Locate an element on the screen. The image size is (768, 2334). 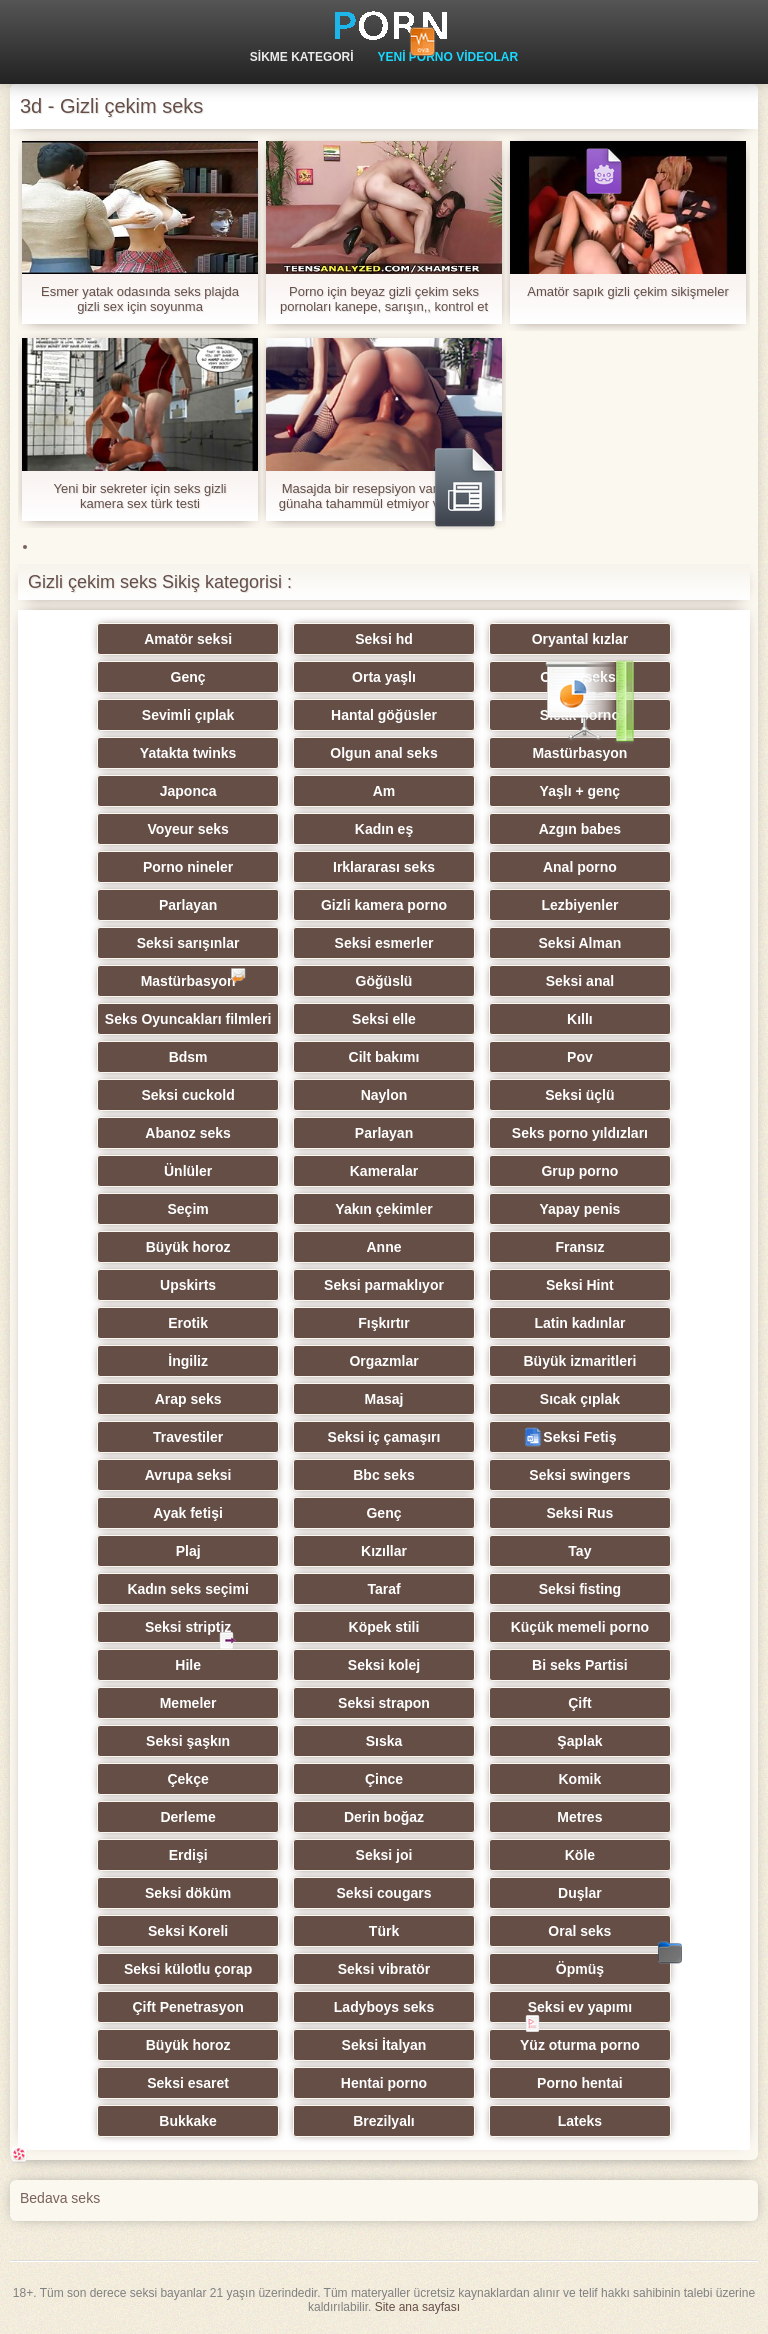
export document to another location is located at coordinates (226, 1640).